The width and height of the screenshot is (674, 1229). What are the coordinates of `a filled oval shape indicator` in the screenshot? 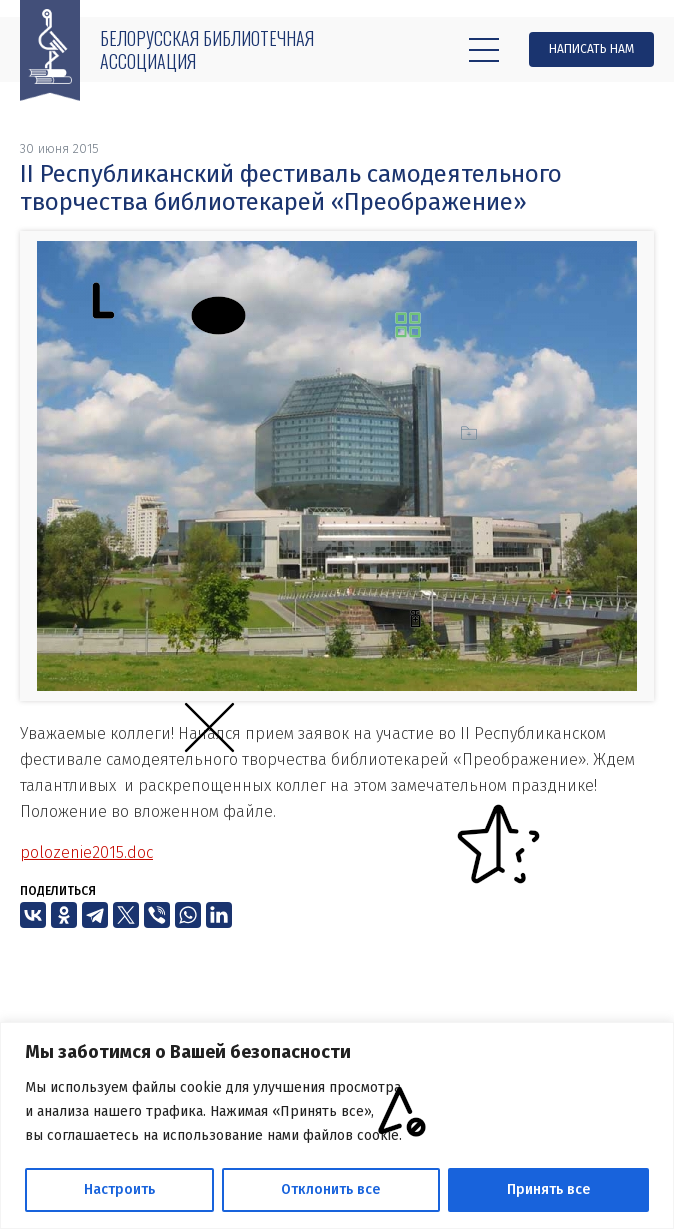 It's located at (218, 315).